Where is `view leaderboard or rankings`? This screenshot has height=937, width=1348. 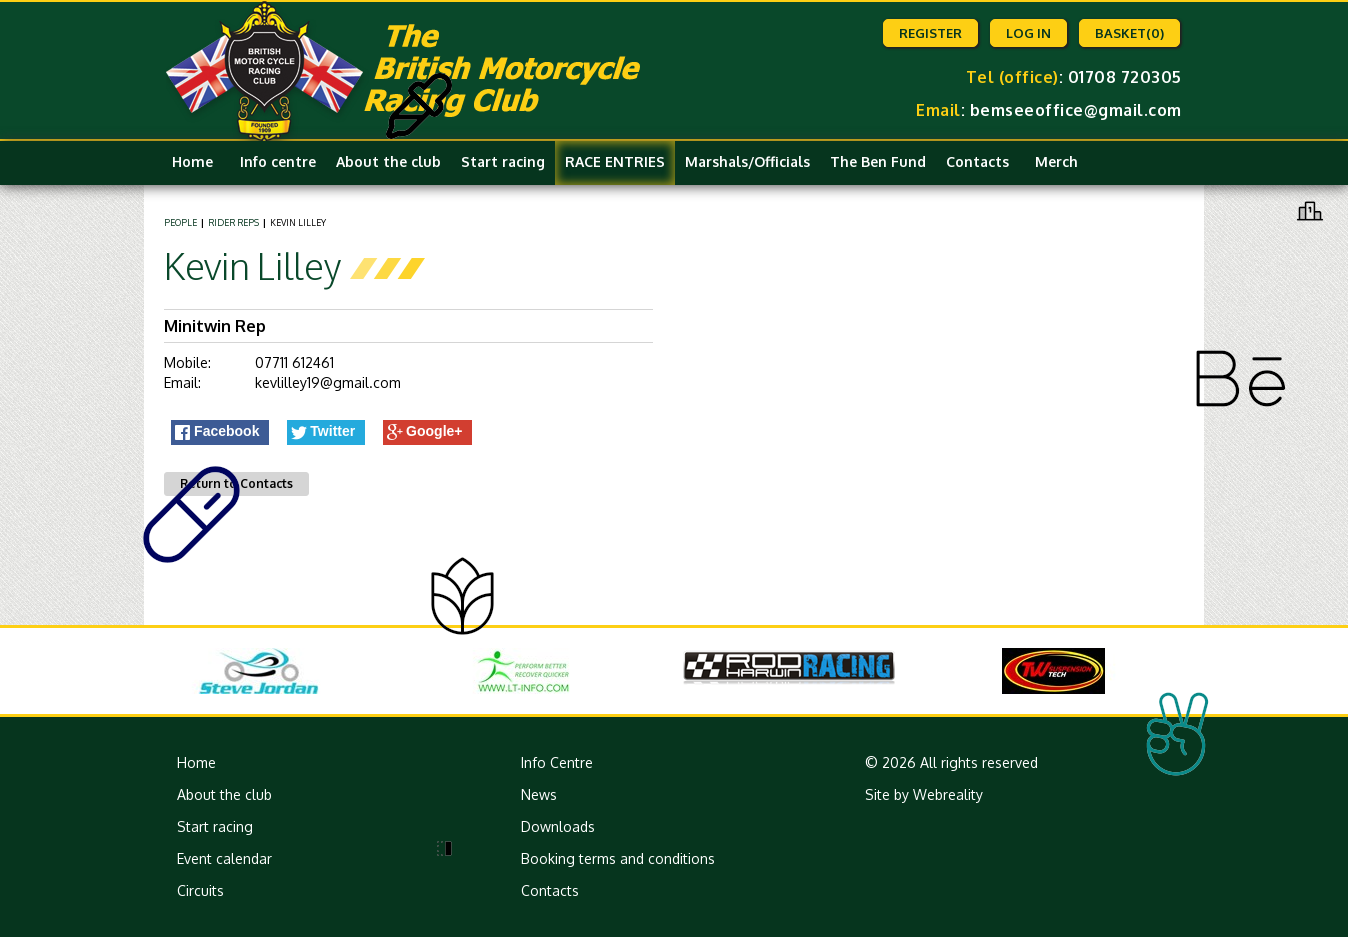
view leaderboard or rankings is located at coordinates (1310, 211).